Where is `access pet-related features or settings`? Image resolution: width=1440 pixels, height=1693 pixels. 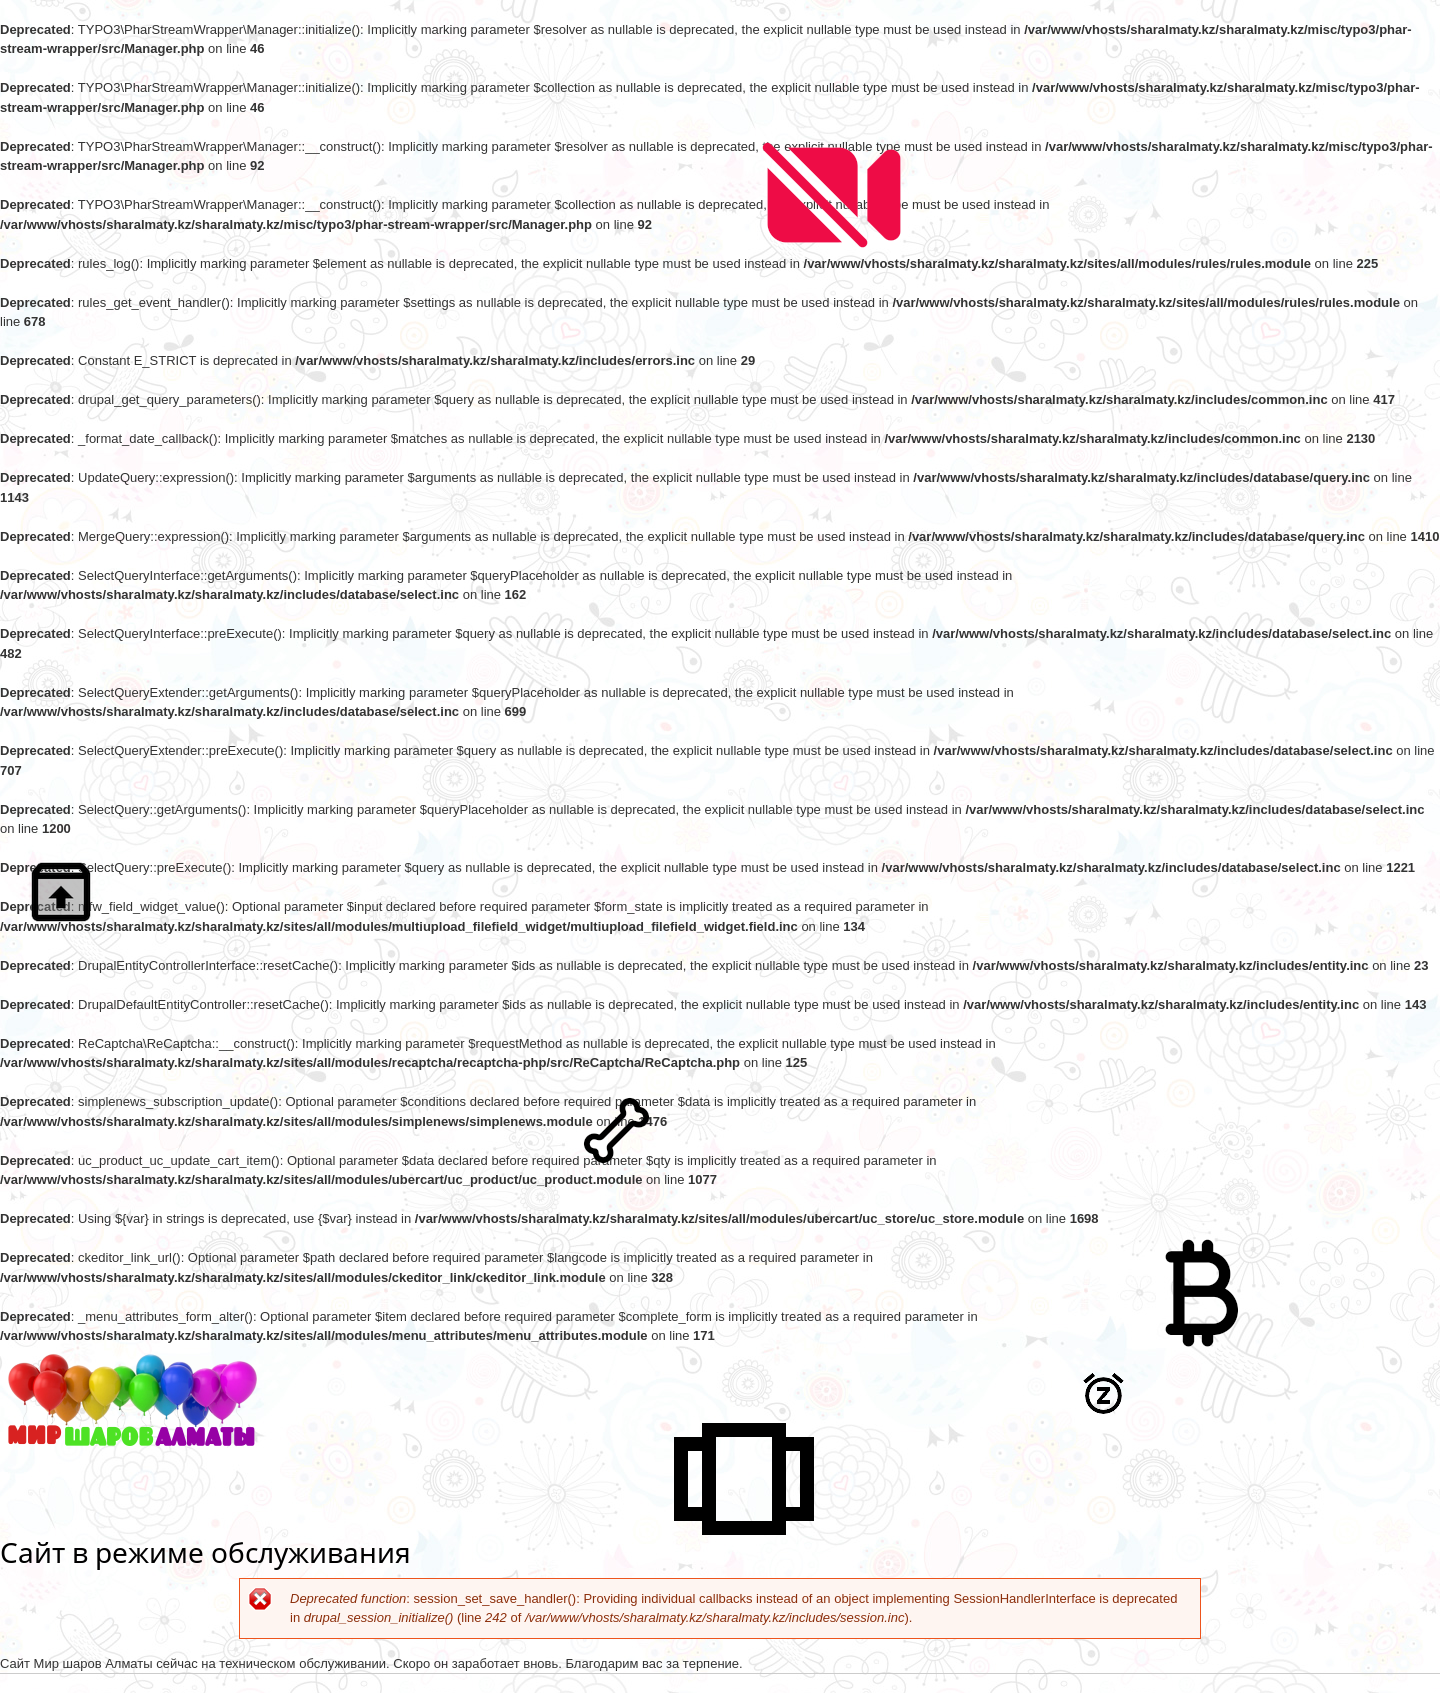 access pet-related features or settings is located at coordinates (616, 1130).